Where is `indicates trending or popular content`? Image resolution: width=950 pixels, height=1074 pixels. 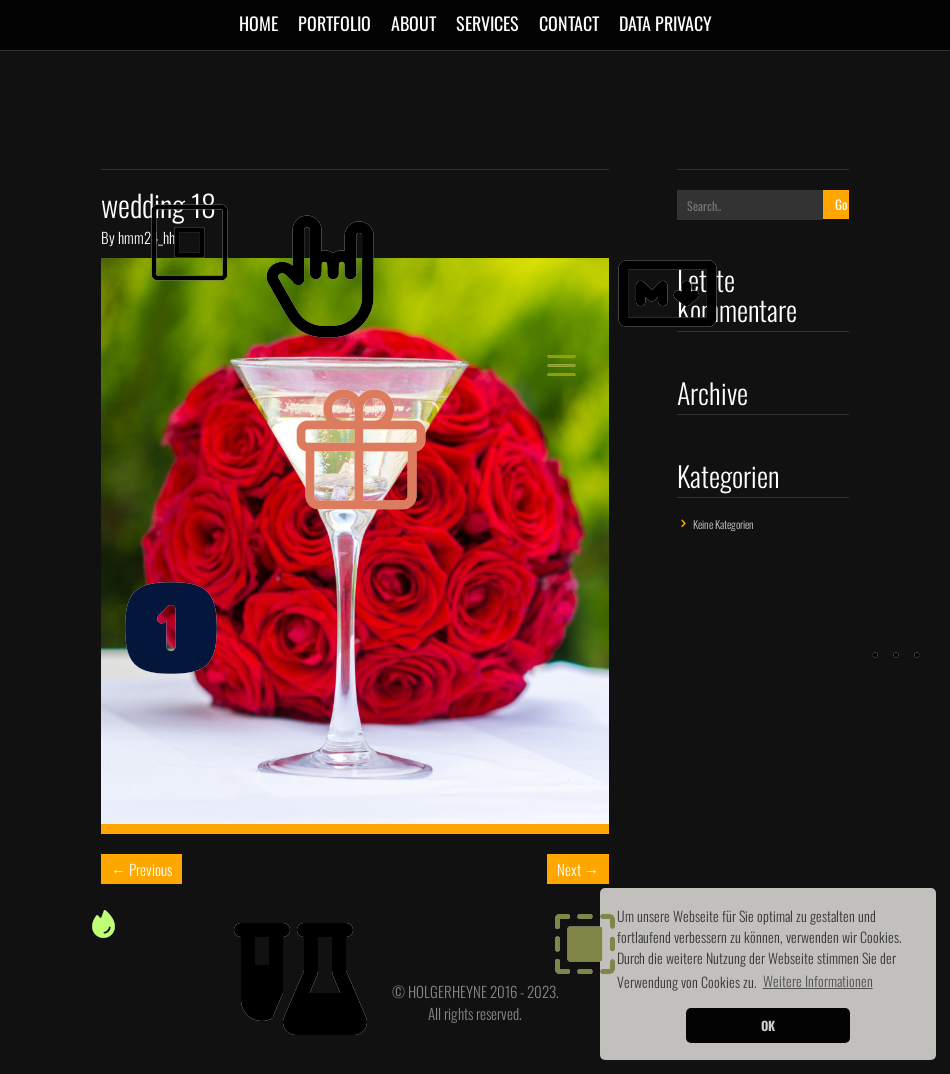 indicates trending or popular content is located at coordinates (103, 924).